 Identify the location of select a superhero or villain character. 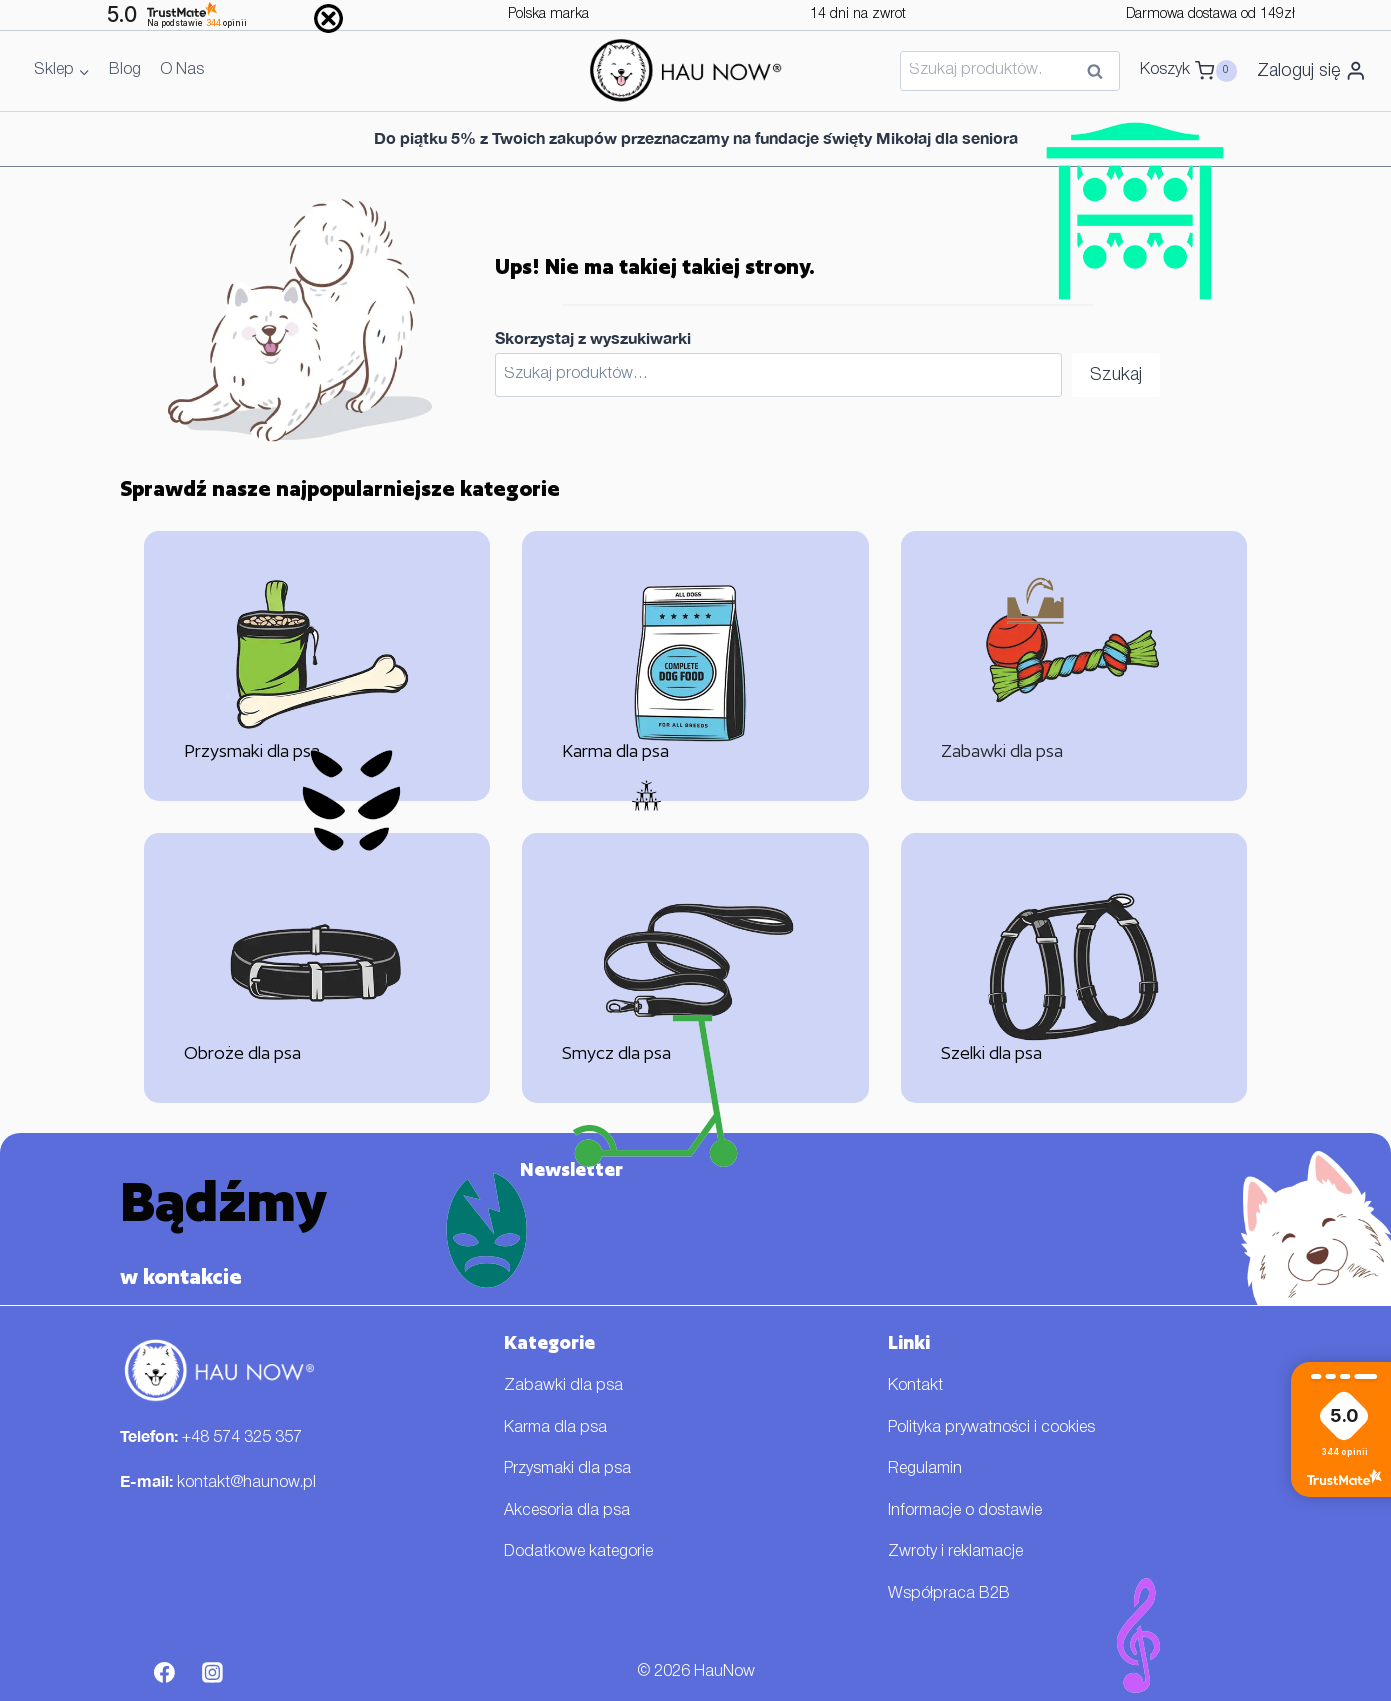
(483, 1229).